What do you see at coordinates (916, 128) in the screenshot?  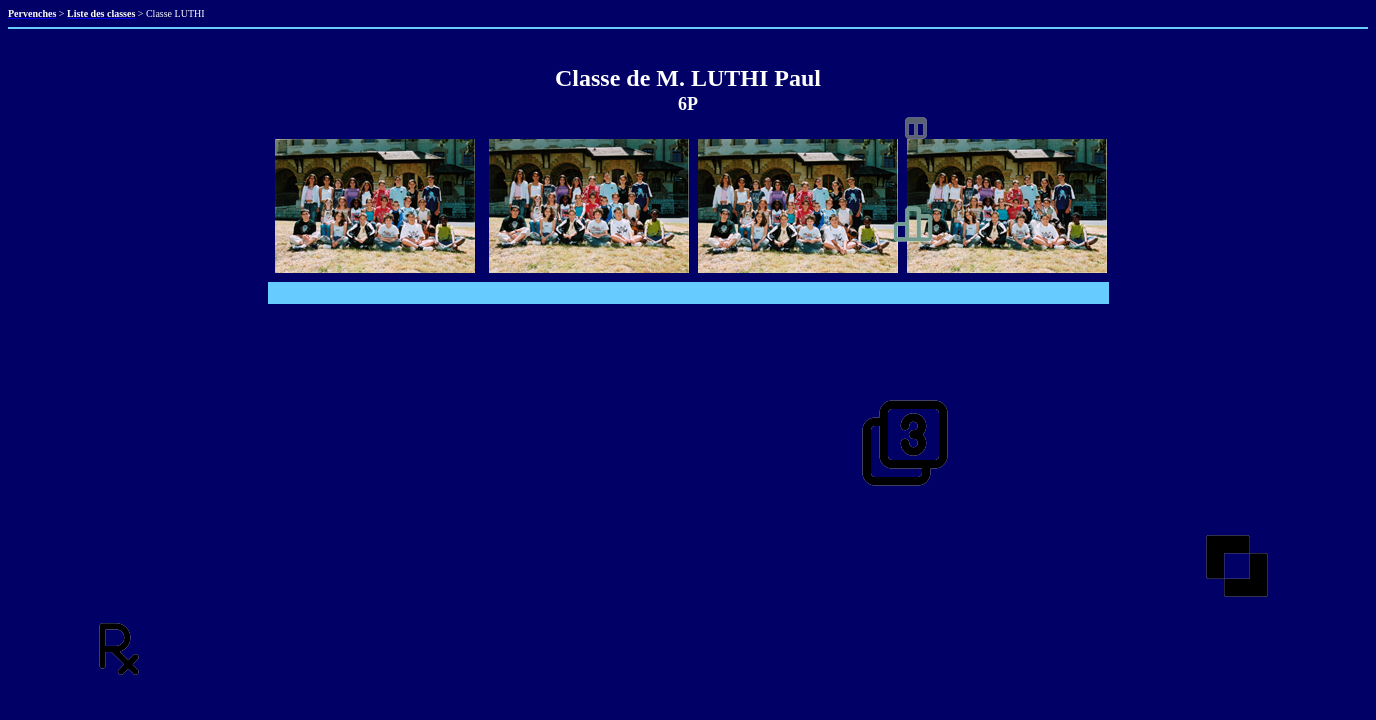 I see `switch to column view layout` at bounding box center [916, 128].